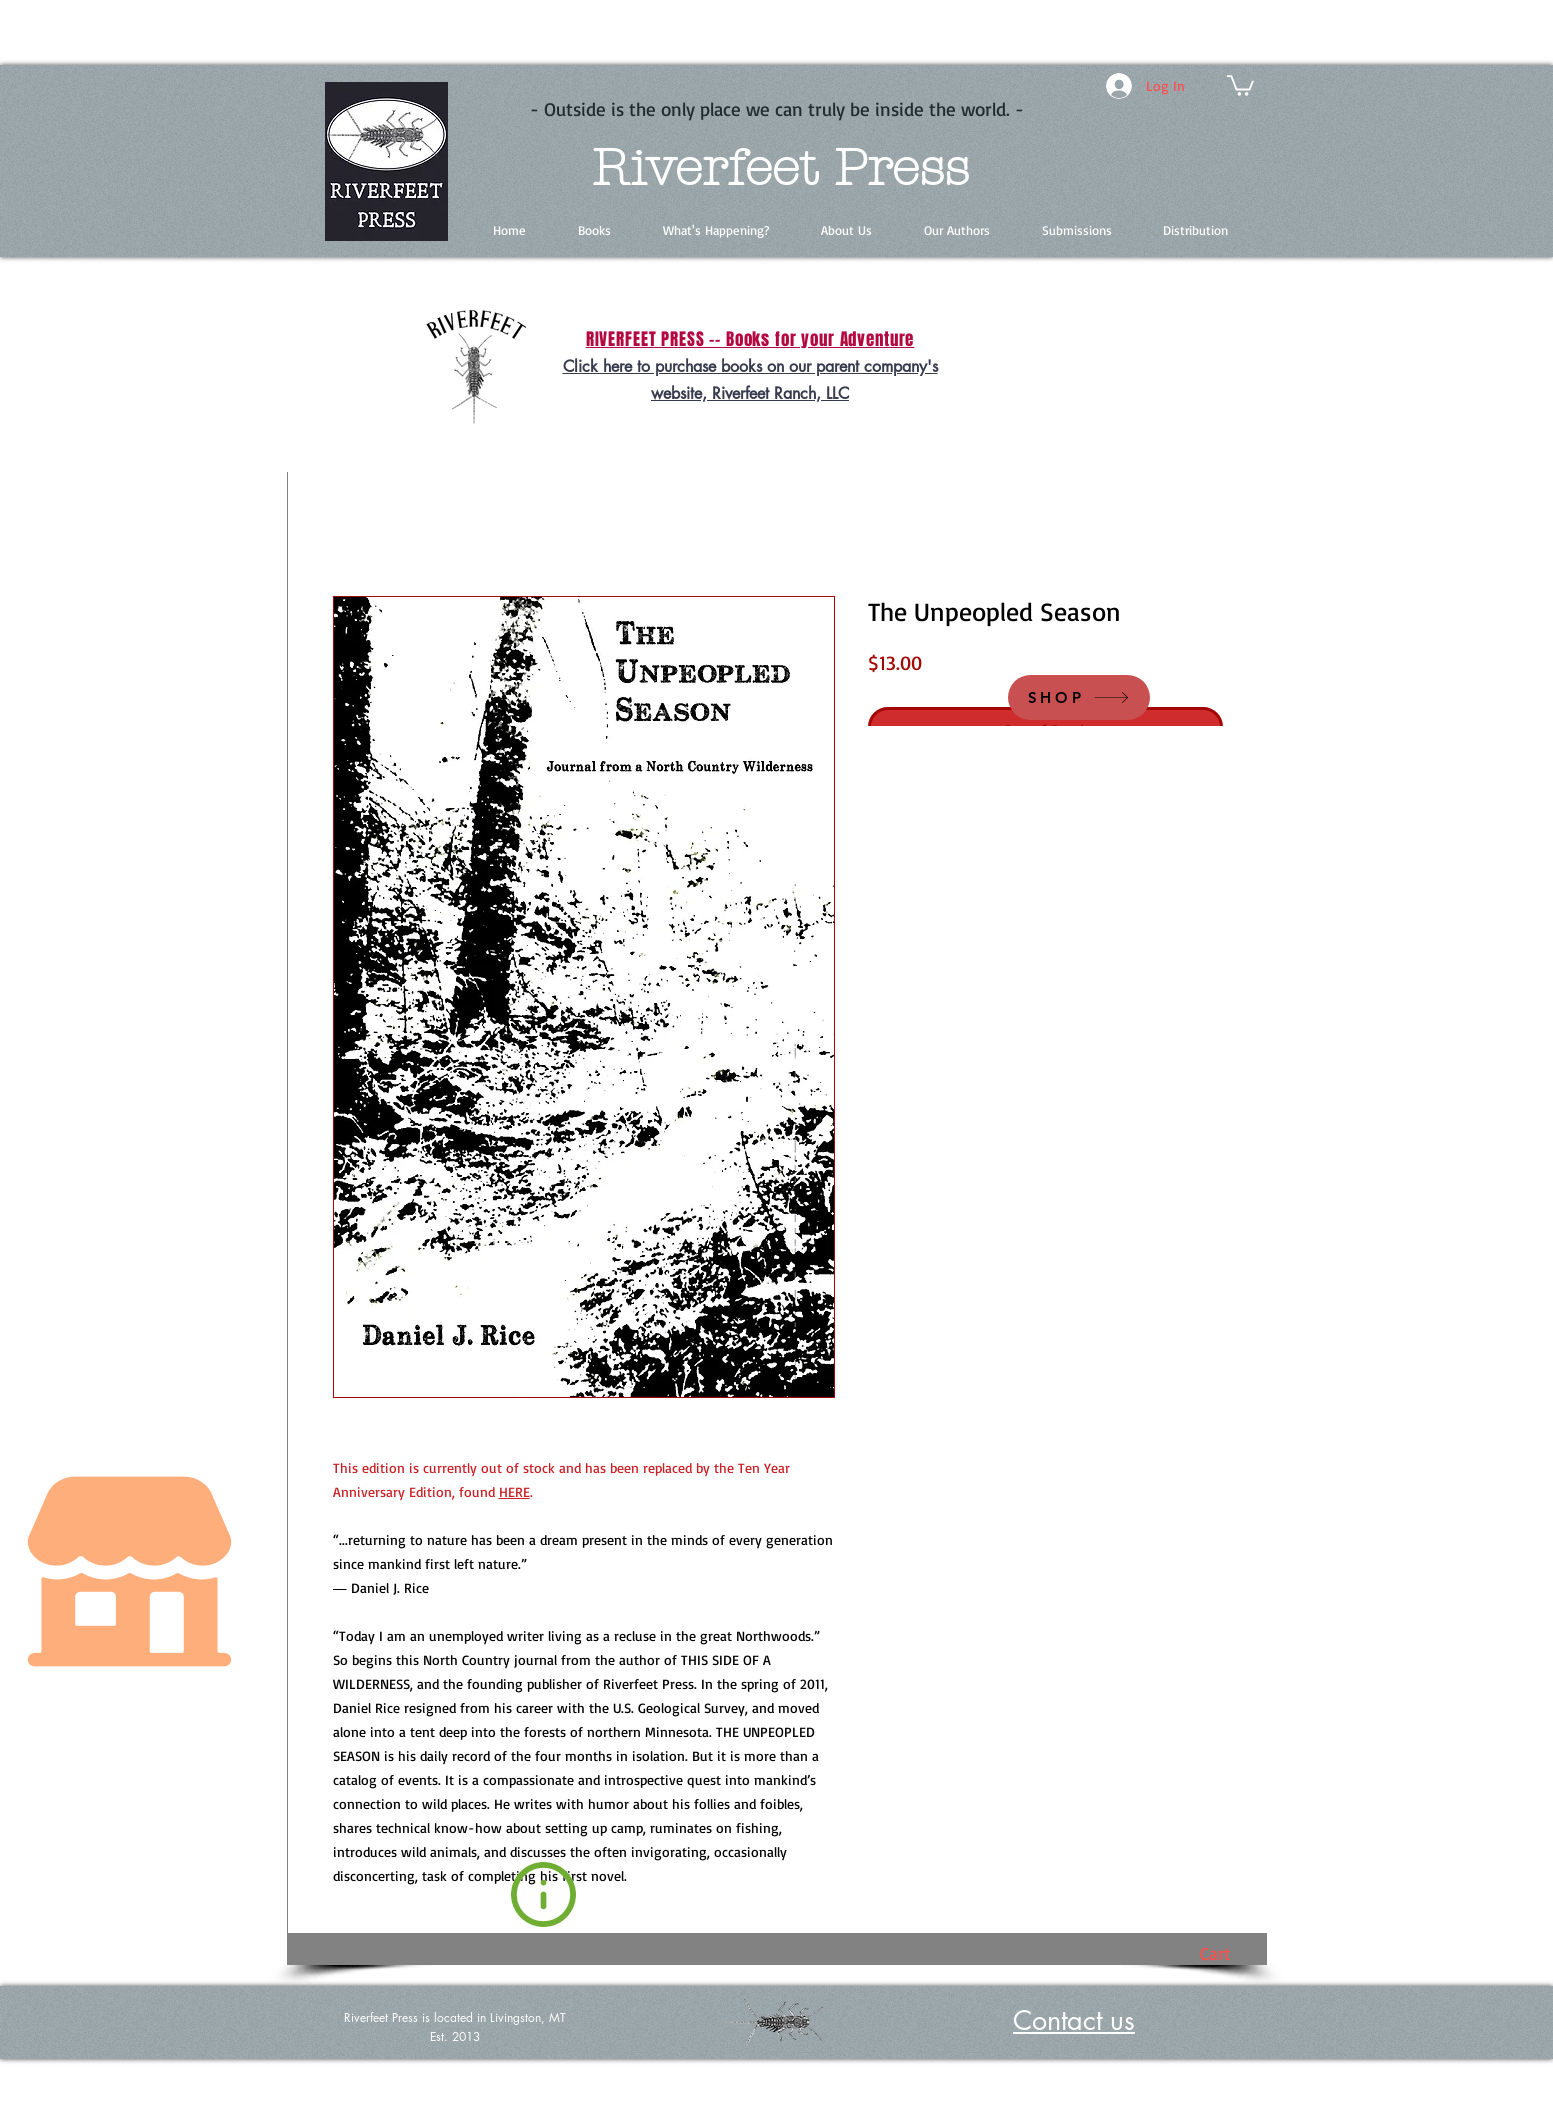  I want to click on access the online store or shop, so click(129, 1571).